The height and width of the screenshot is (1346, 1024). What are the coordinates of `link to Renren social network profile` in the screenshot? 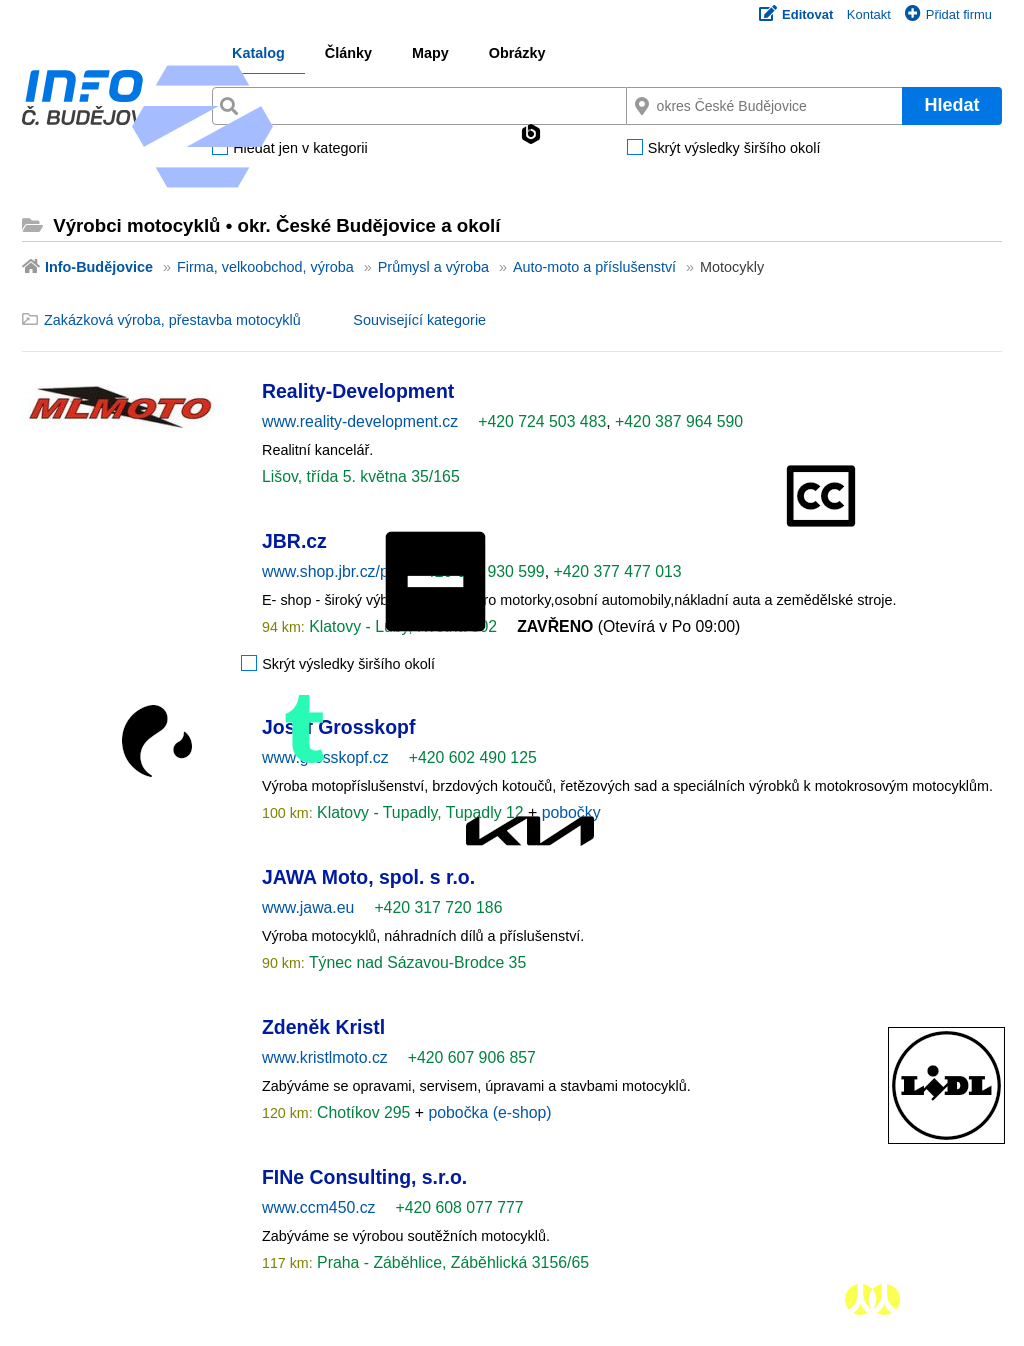 It's located at (872, 1299).